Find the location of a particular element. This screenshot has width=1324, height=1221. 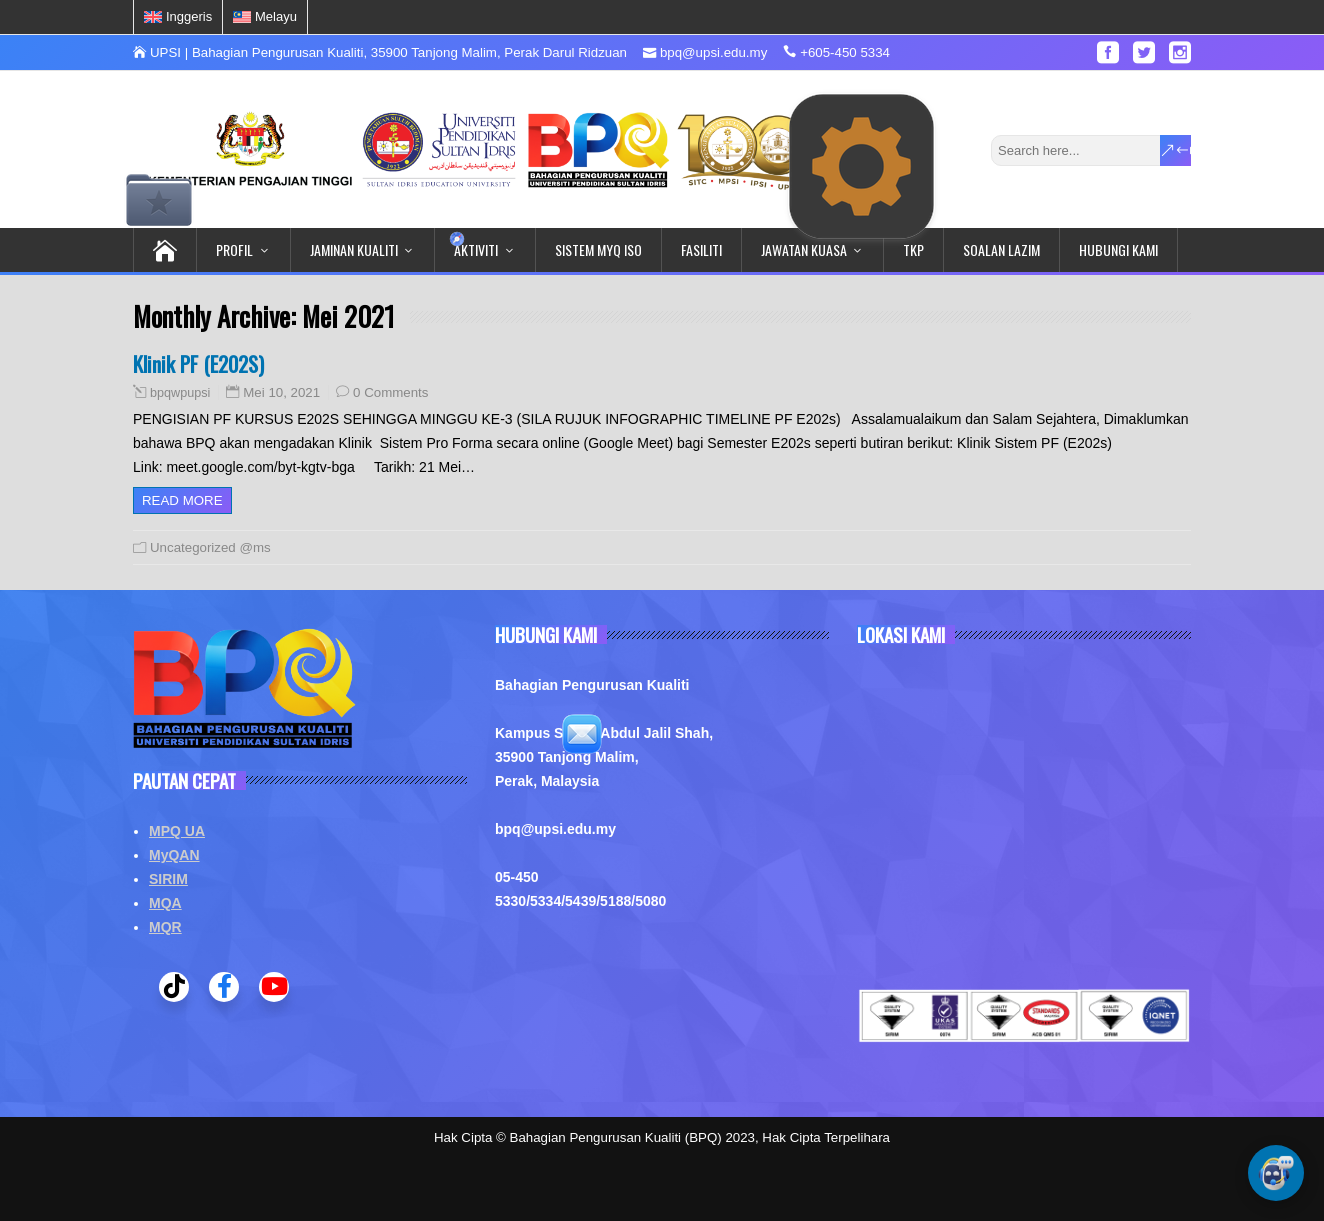

open the web browser is located at coordinates (457, 239).